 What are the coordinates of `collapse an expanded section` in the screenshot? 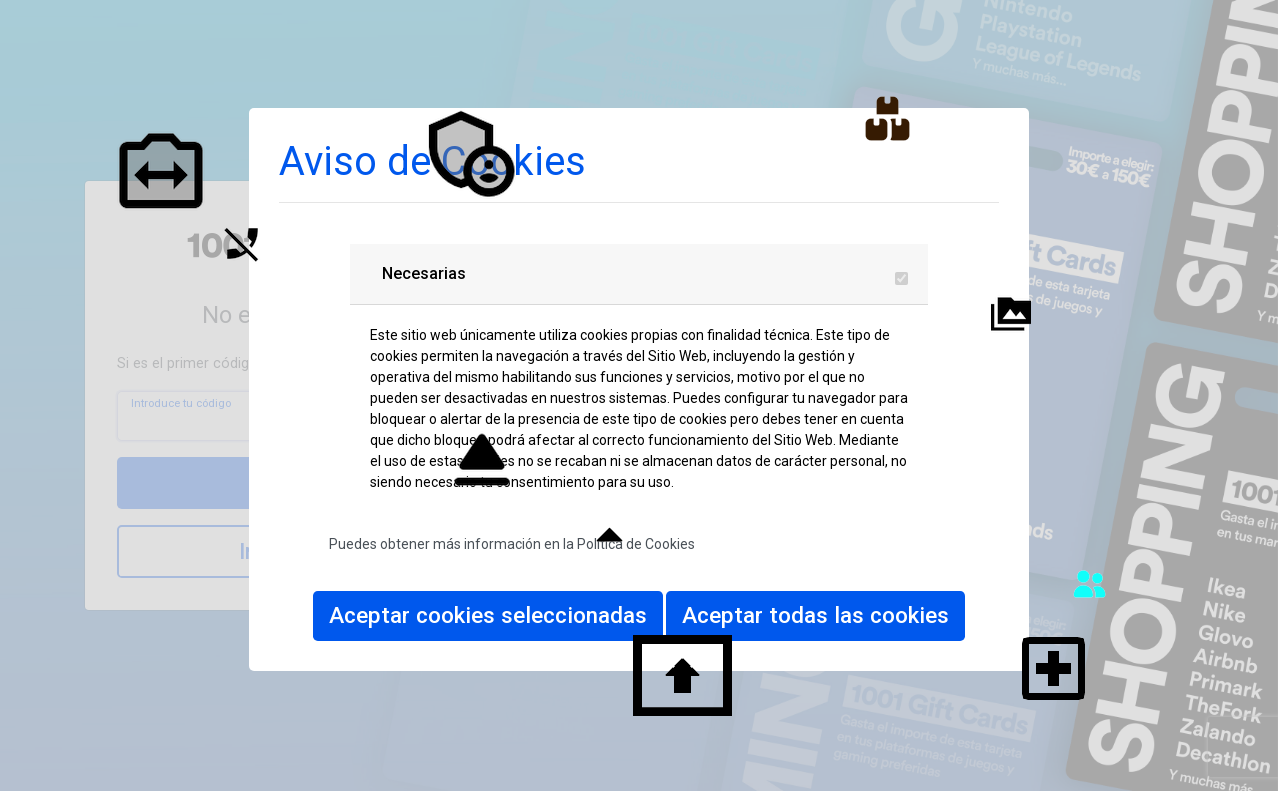 It's located at (609, 534).